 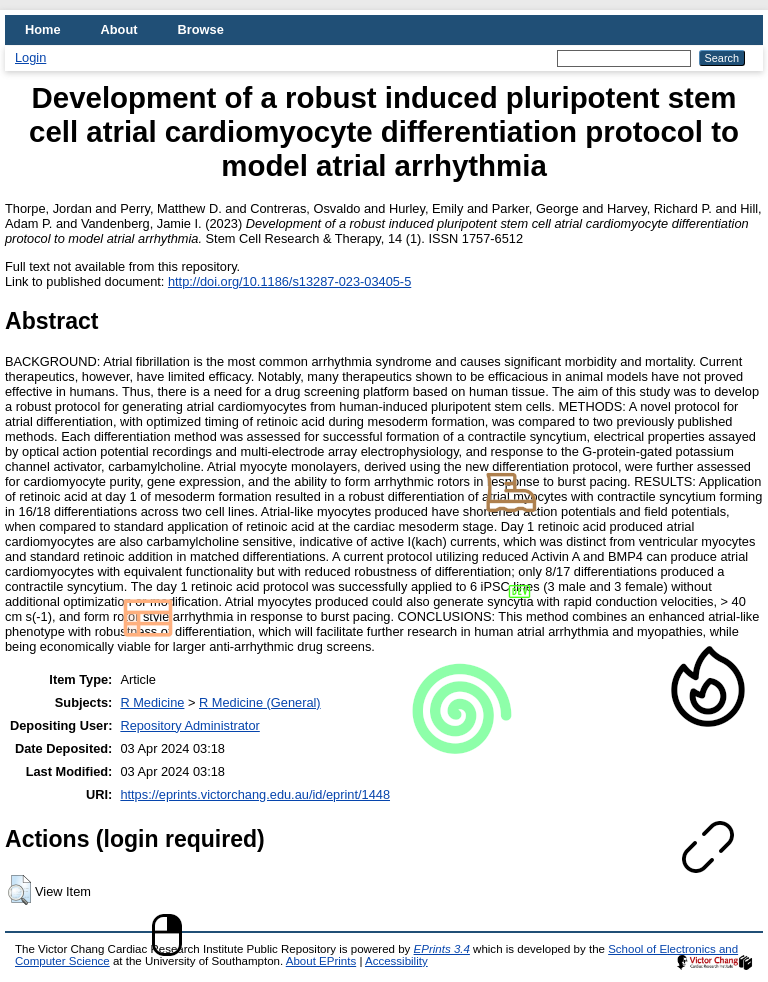 I want to click on unlink or disconnect a connected item, so click(x=708, y=847).